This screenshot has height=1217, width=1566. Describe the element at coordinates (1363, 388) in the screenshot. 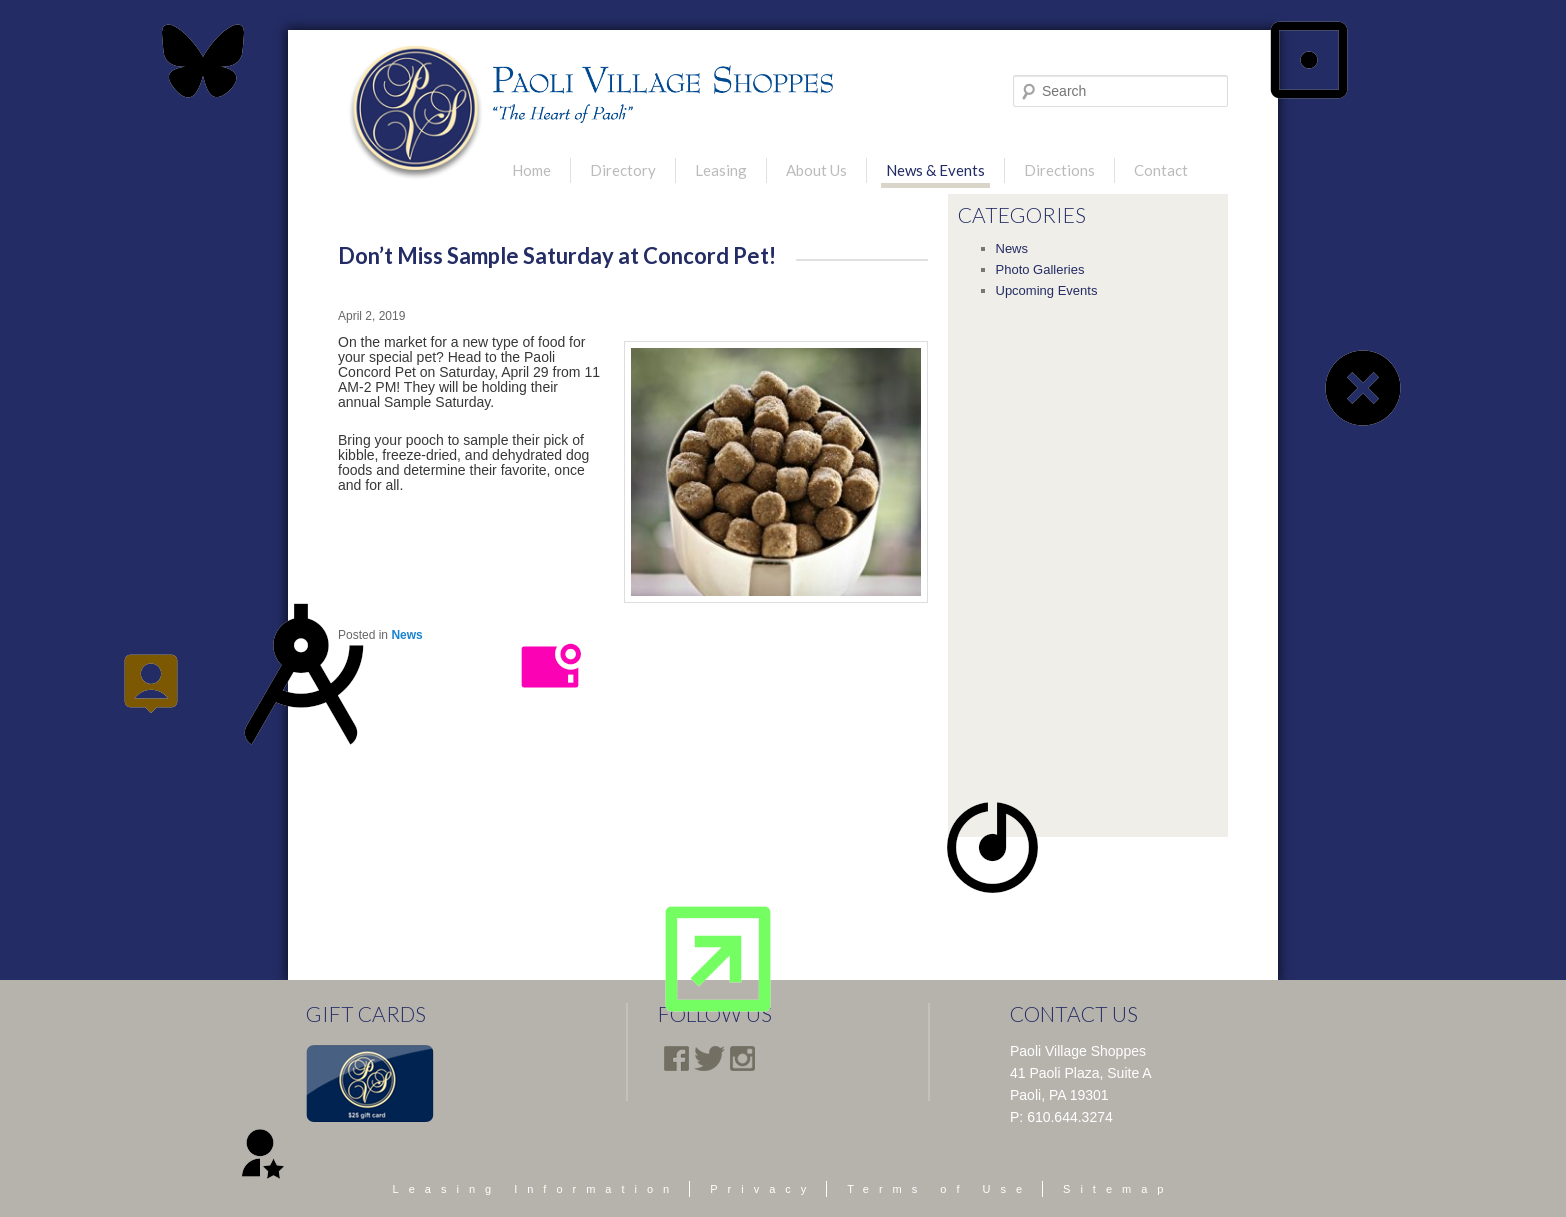

I see `close or dismiss a dialog` at that location.